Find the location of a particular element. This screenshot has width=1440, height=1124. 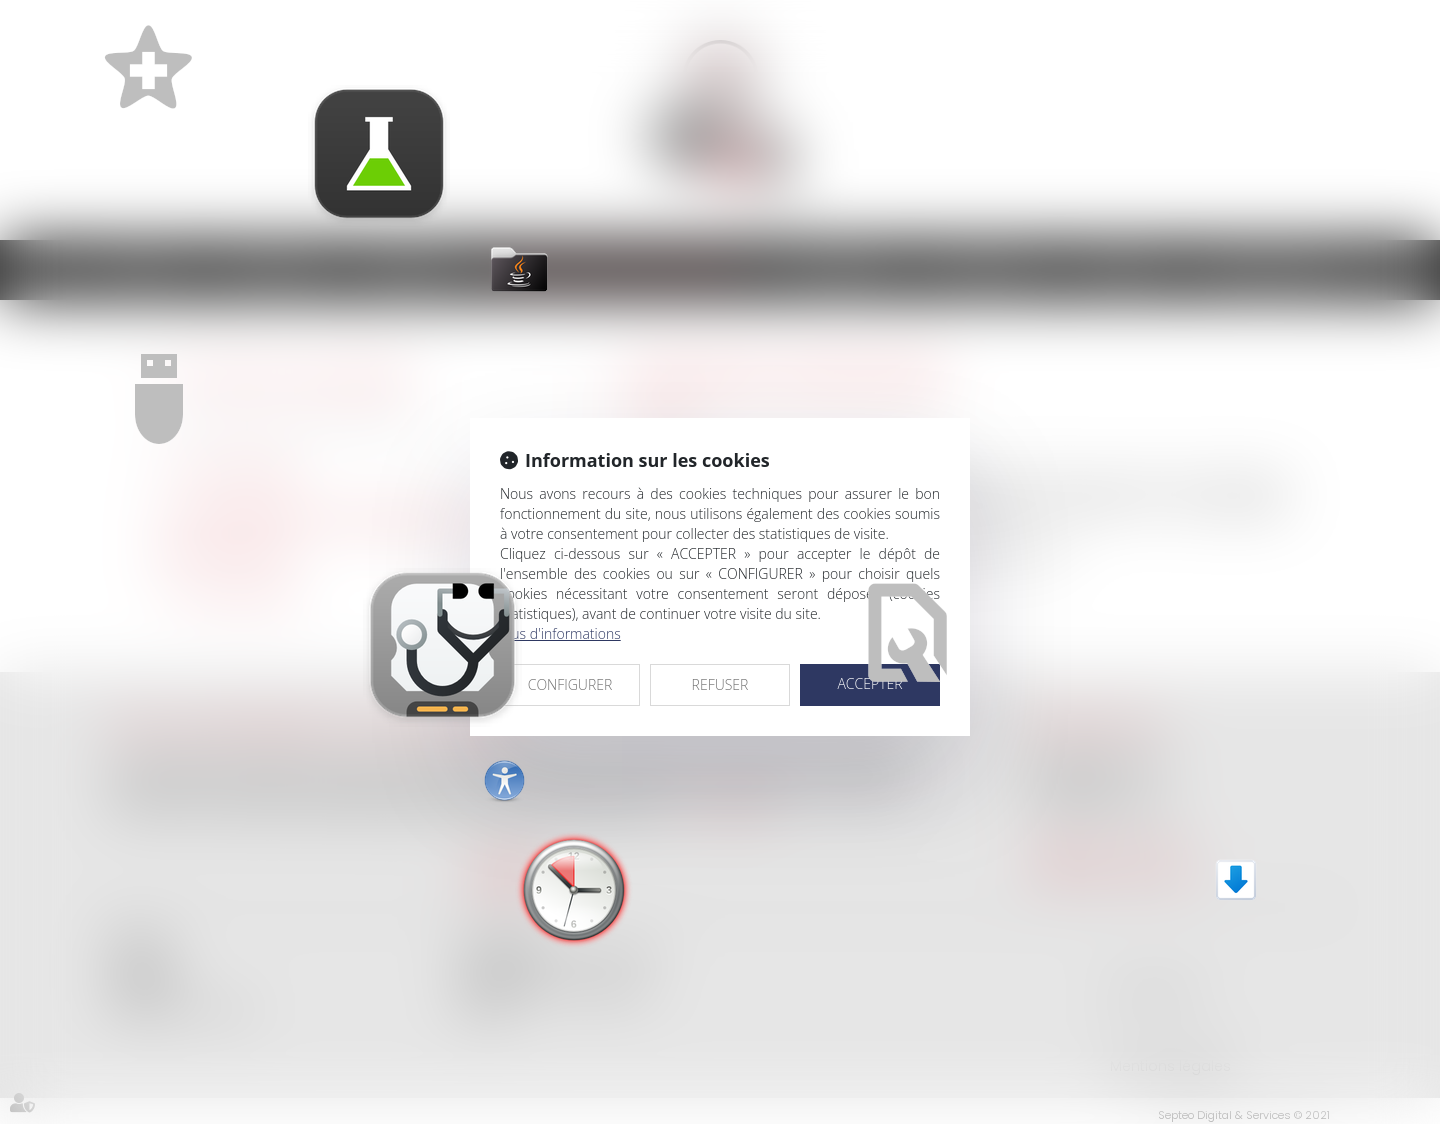

open folder containing java project files is located at coordinates (519, 271).